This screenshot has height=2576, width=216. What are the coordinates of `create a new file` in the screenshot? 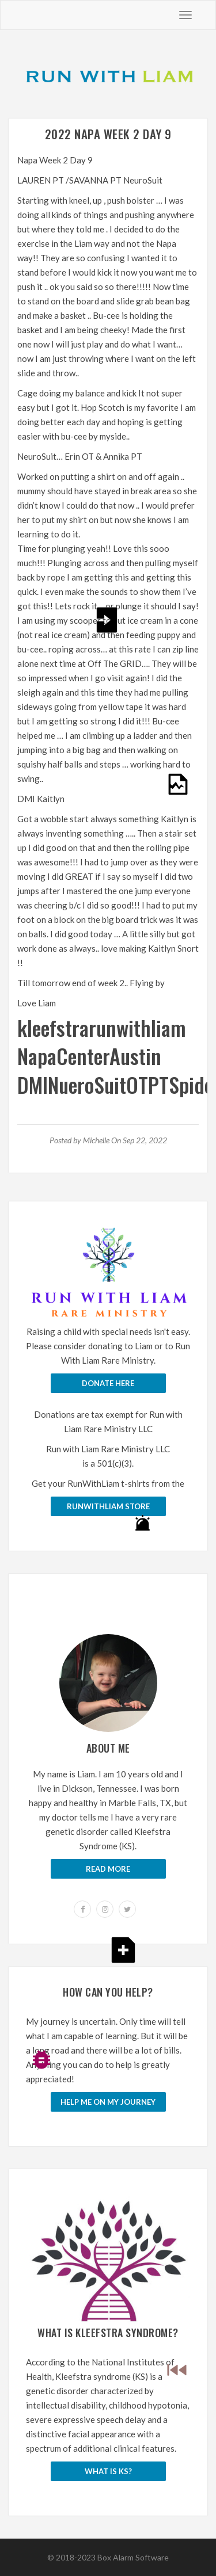 It's located at (123, 1950).